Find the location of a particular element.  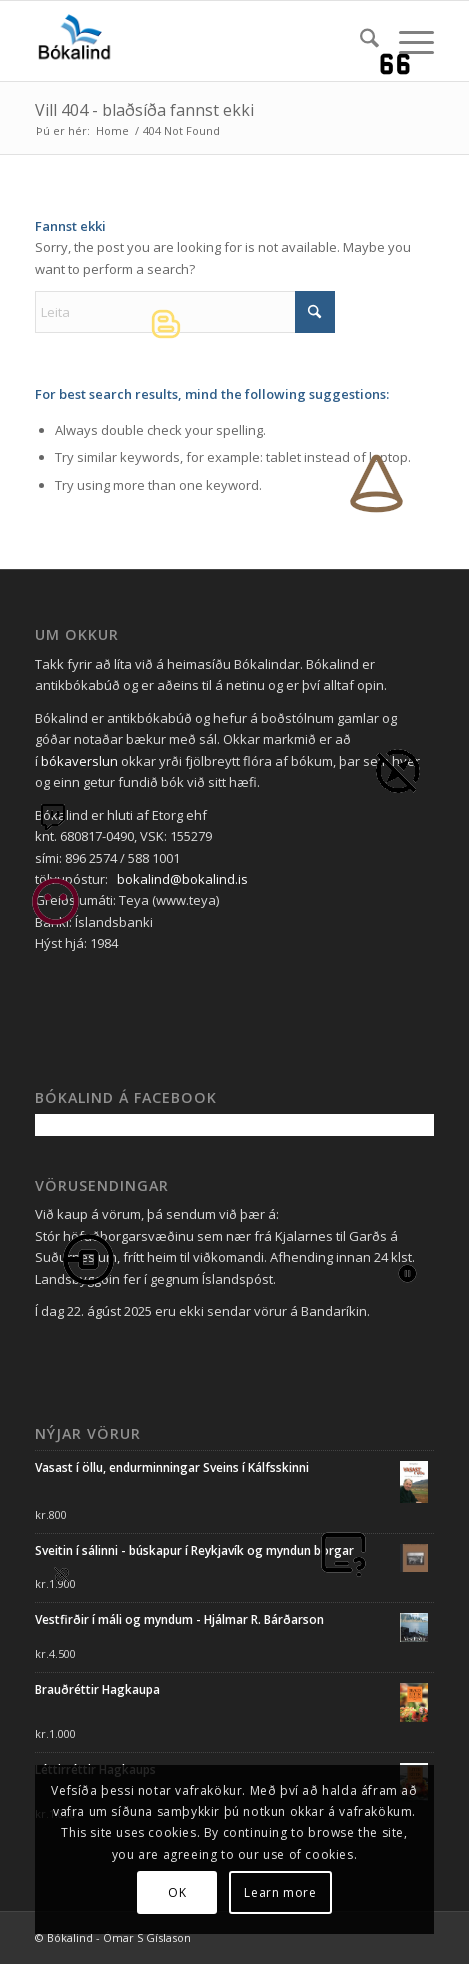

unlink or disconnect a linked item is located at coordinates (62, 1575).